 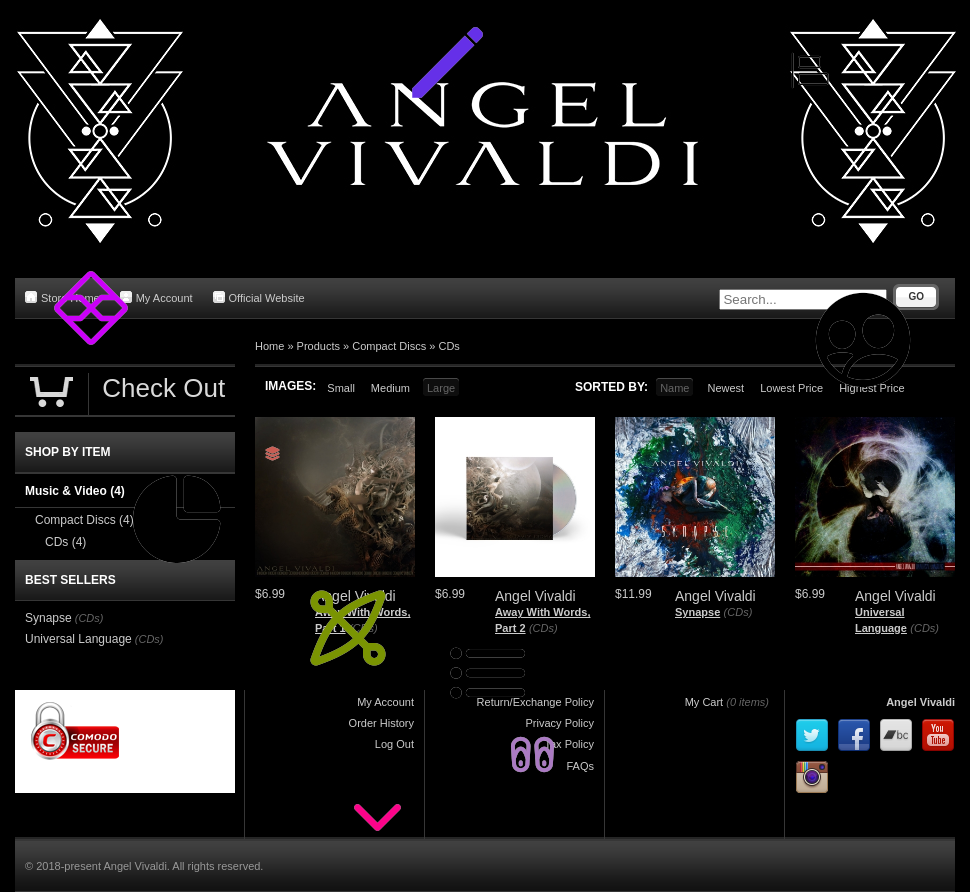 I want to click on access kayaking or water sports activities, so click(x=348, y=628).